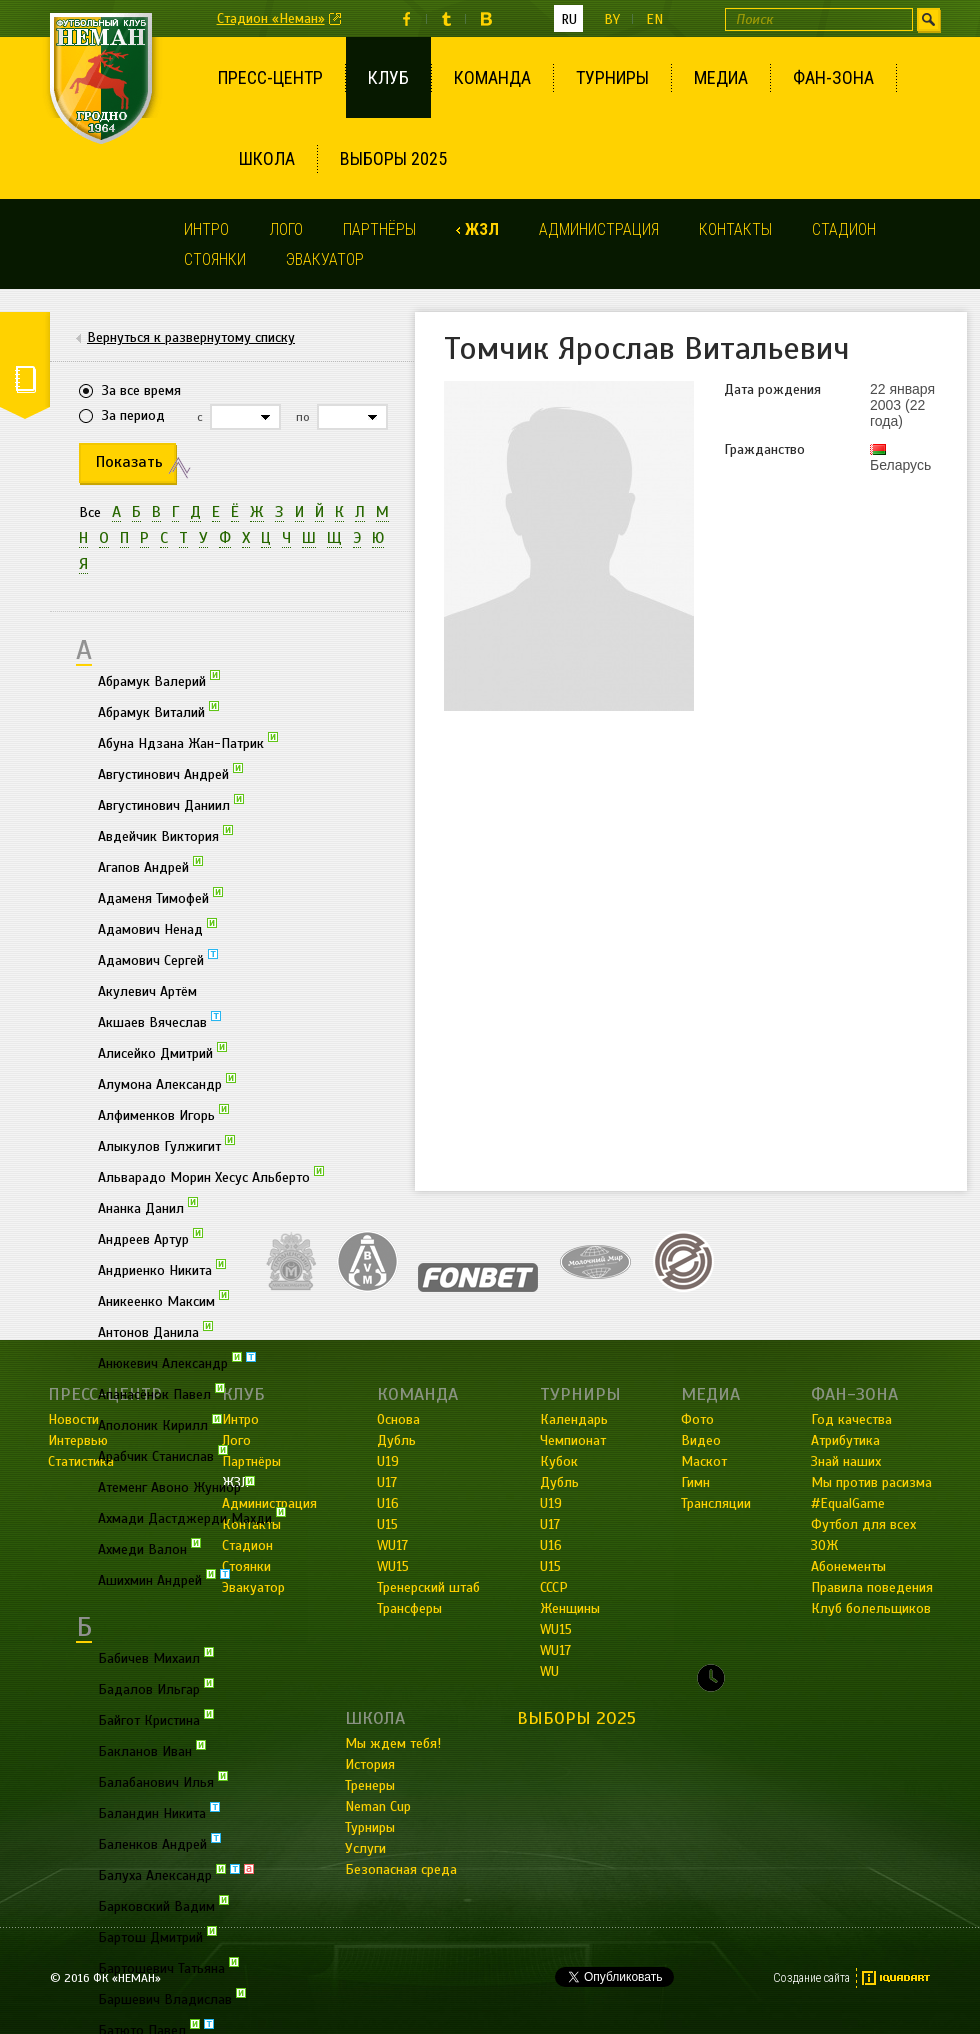 The image size is (980, 2034). What do you see at coordinates (179, 467) in the screenshot?
I see `think peaks brand logo` at bounding box center [179, 467].